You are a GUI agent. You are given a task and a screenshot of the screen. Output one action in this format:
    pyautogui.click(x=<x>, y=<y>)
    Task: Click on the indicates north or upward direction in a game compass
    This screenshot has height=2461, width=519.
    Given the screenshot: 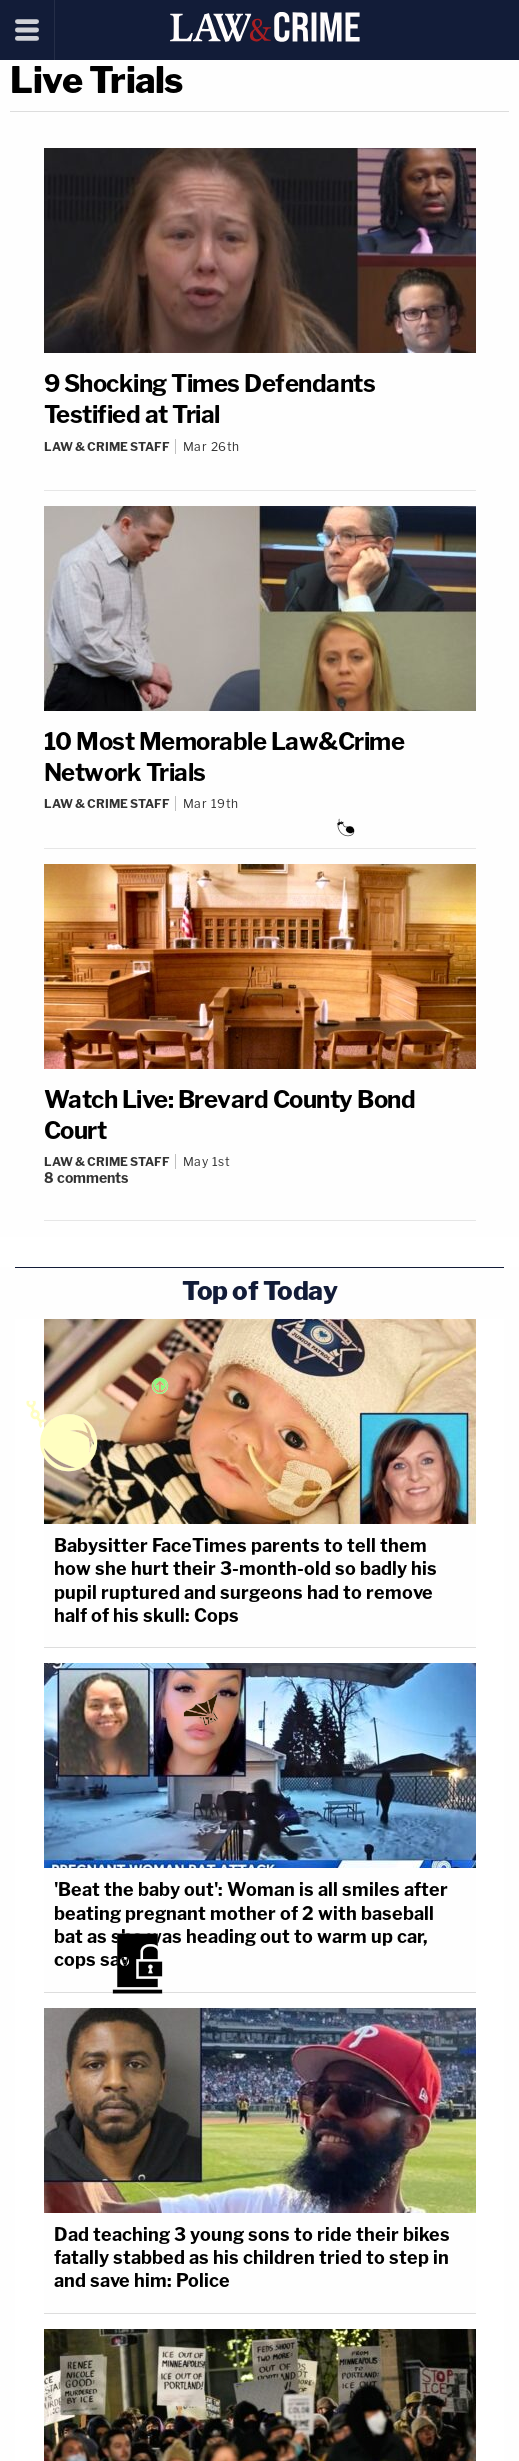 What is the action you would take?
    pyautogui.click(x=160, y=1386)
    